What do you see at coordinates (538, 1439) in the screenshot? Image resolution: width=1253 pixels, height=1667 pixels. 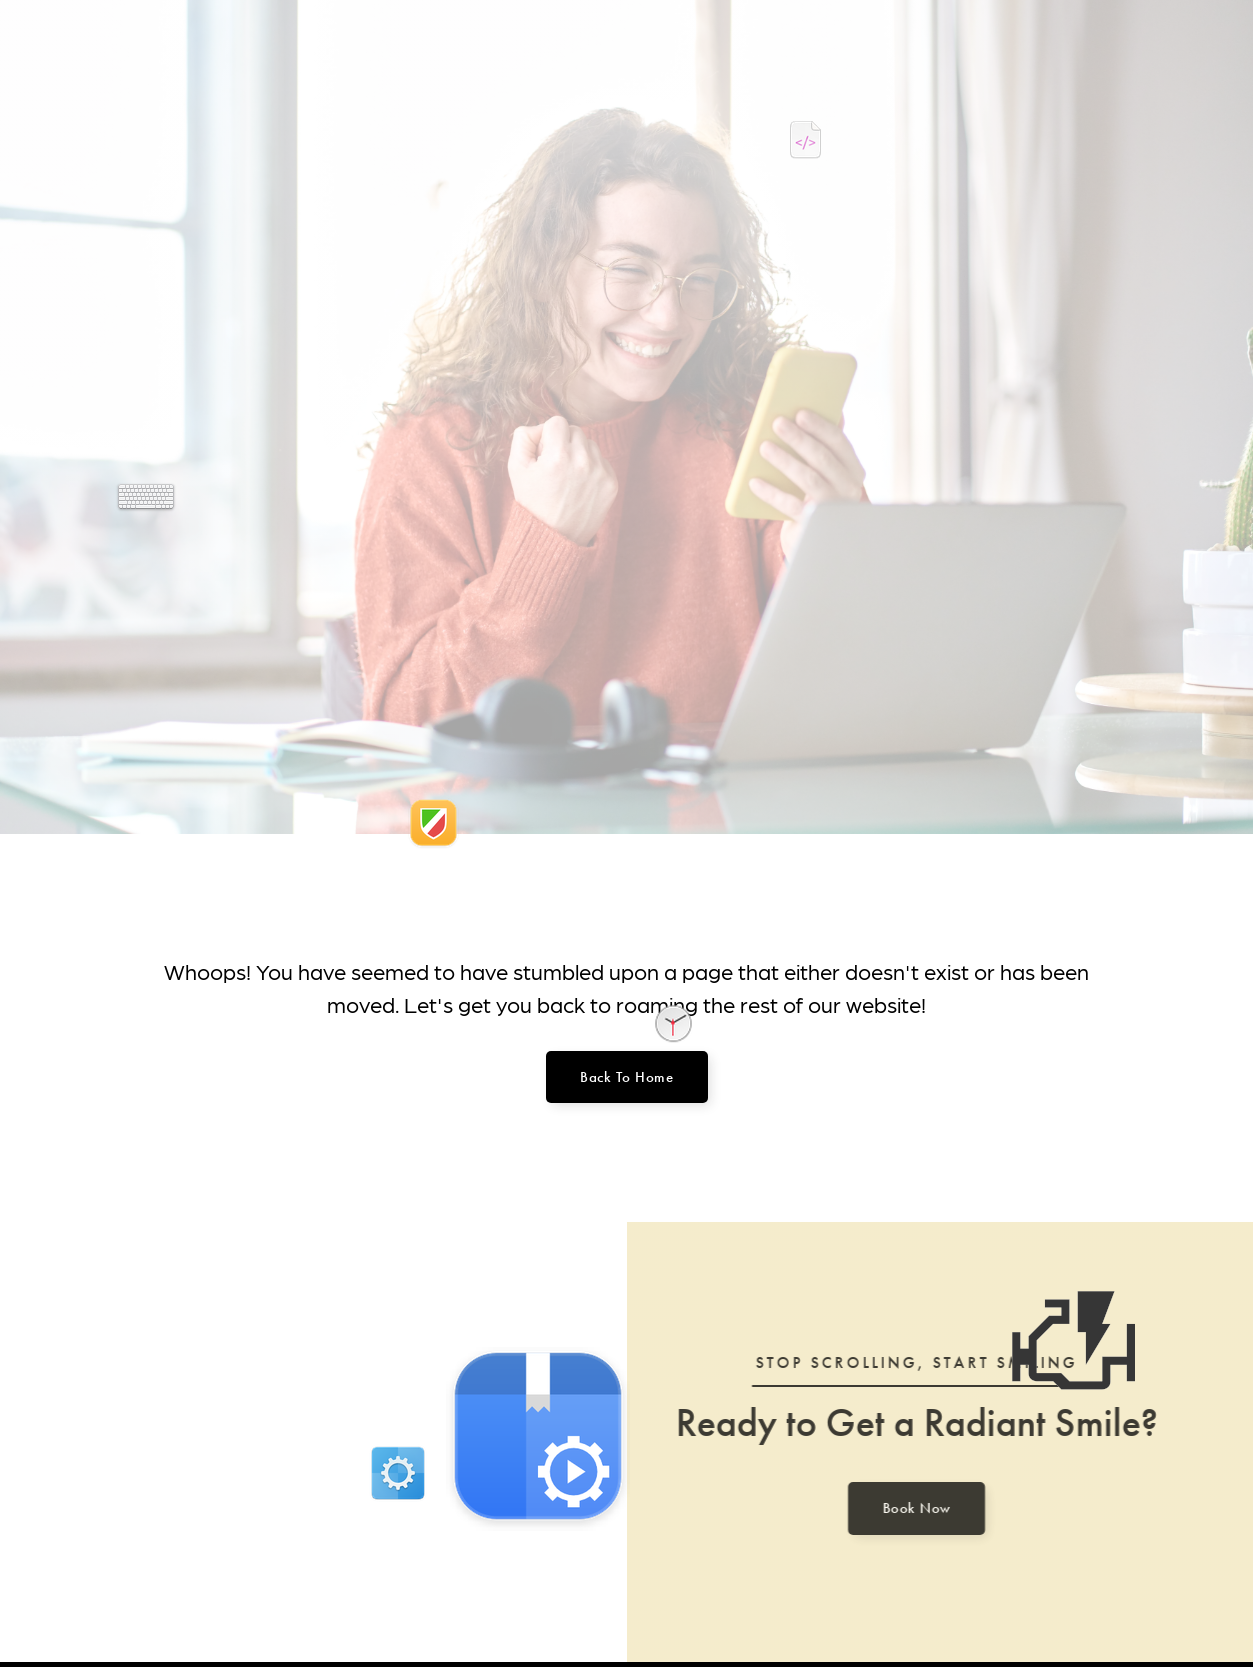 I see `manage software sources and repositories` at bounding box center [538, 1439].